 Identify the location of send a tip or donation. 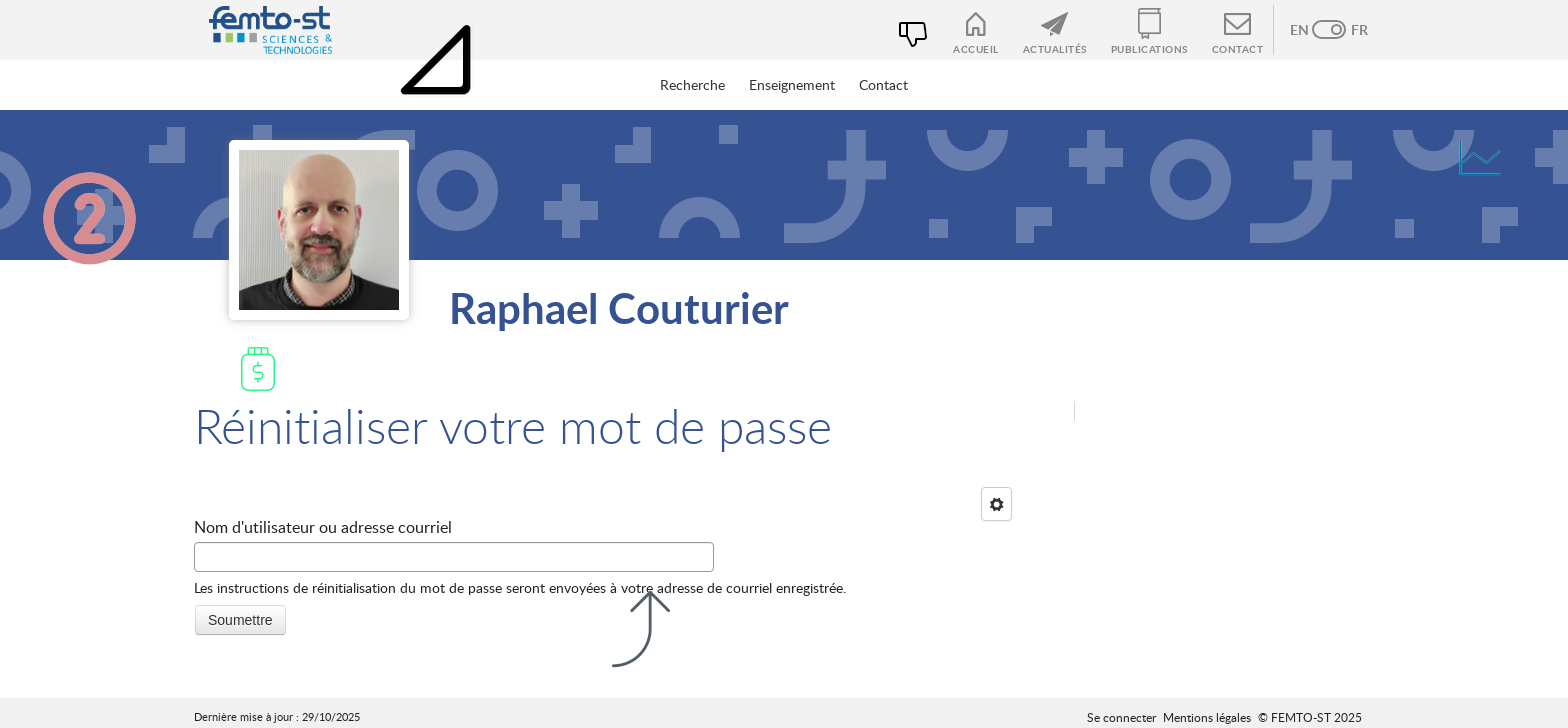
(258, 369).